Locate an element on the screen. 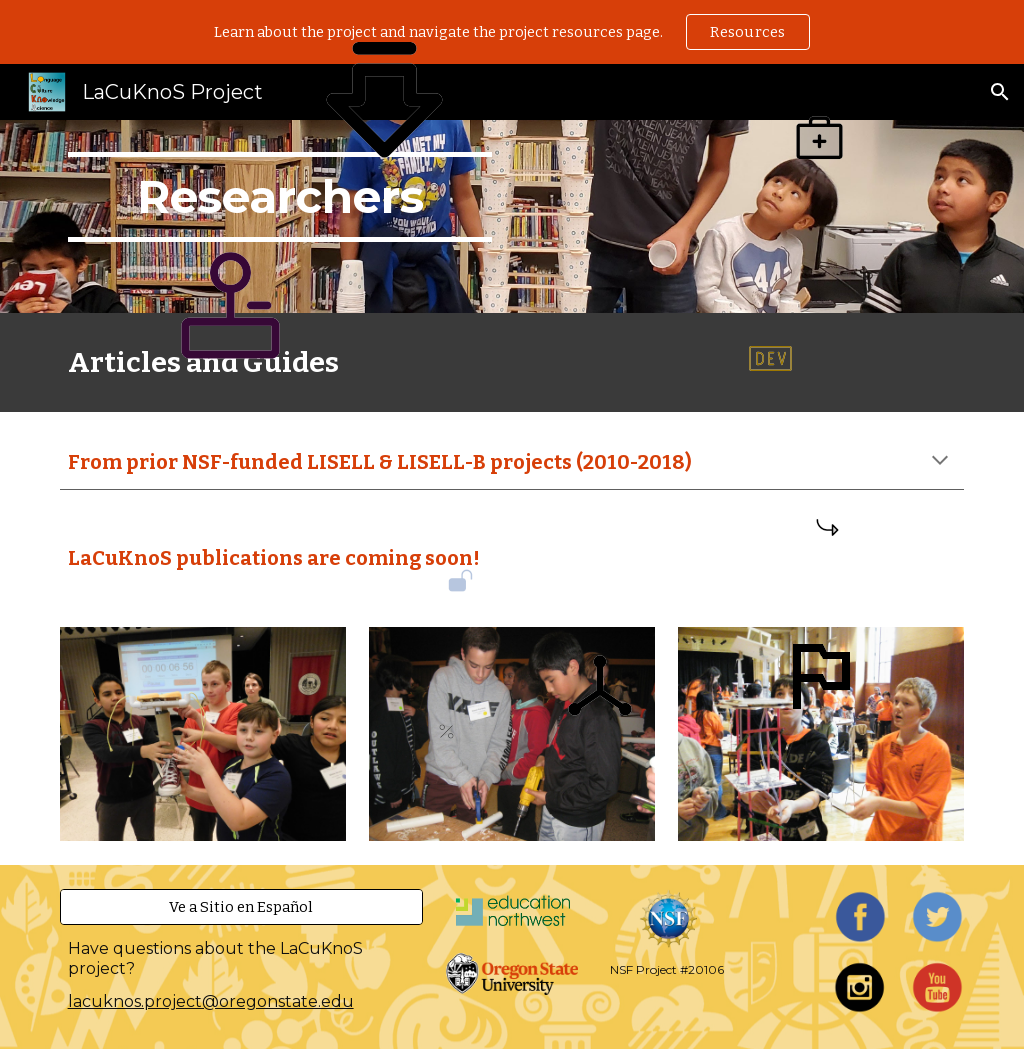 This screenshot has height=1049, width=1024. reply to a message or comment is located at coordinates (827, 527).